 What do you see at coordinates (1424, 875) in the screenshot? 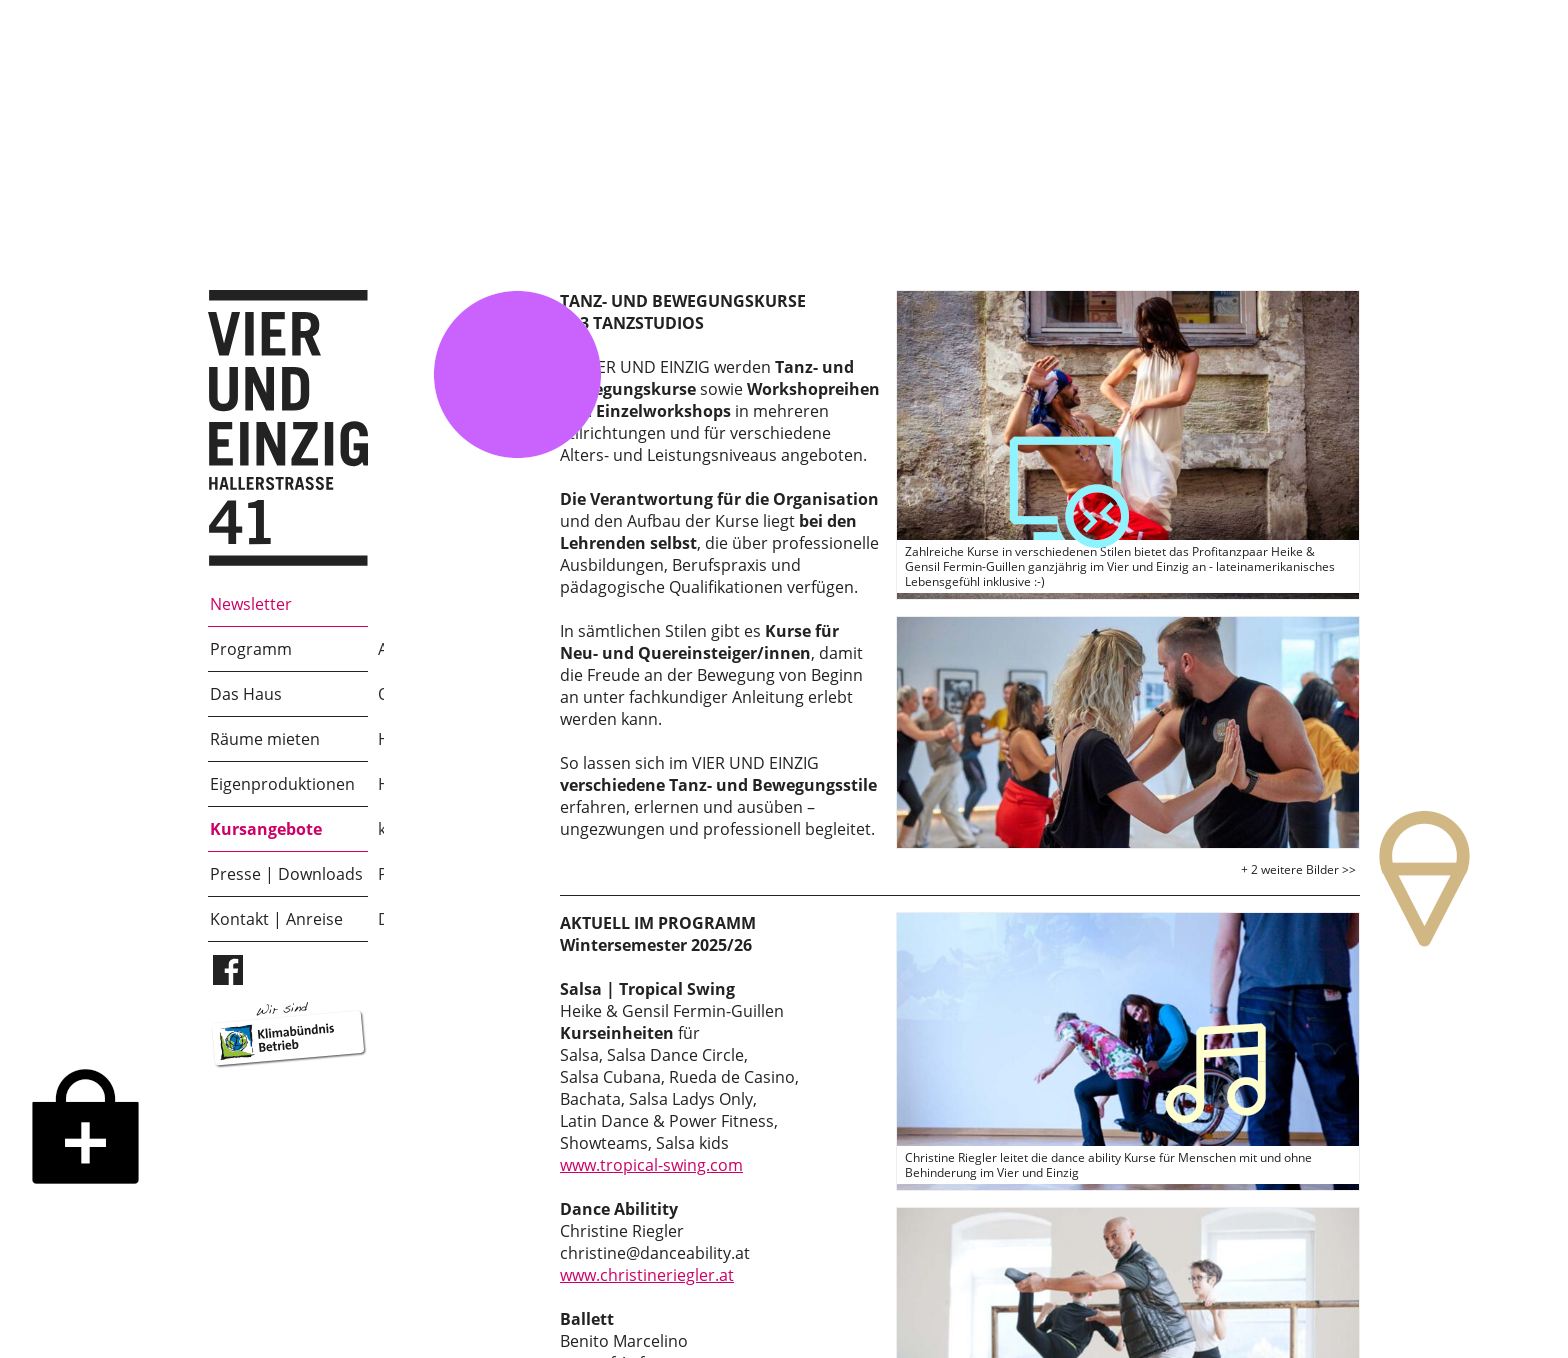
I see `browse dessert or ice cream options` at bounding box center [1424, 875].